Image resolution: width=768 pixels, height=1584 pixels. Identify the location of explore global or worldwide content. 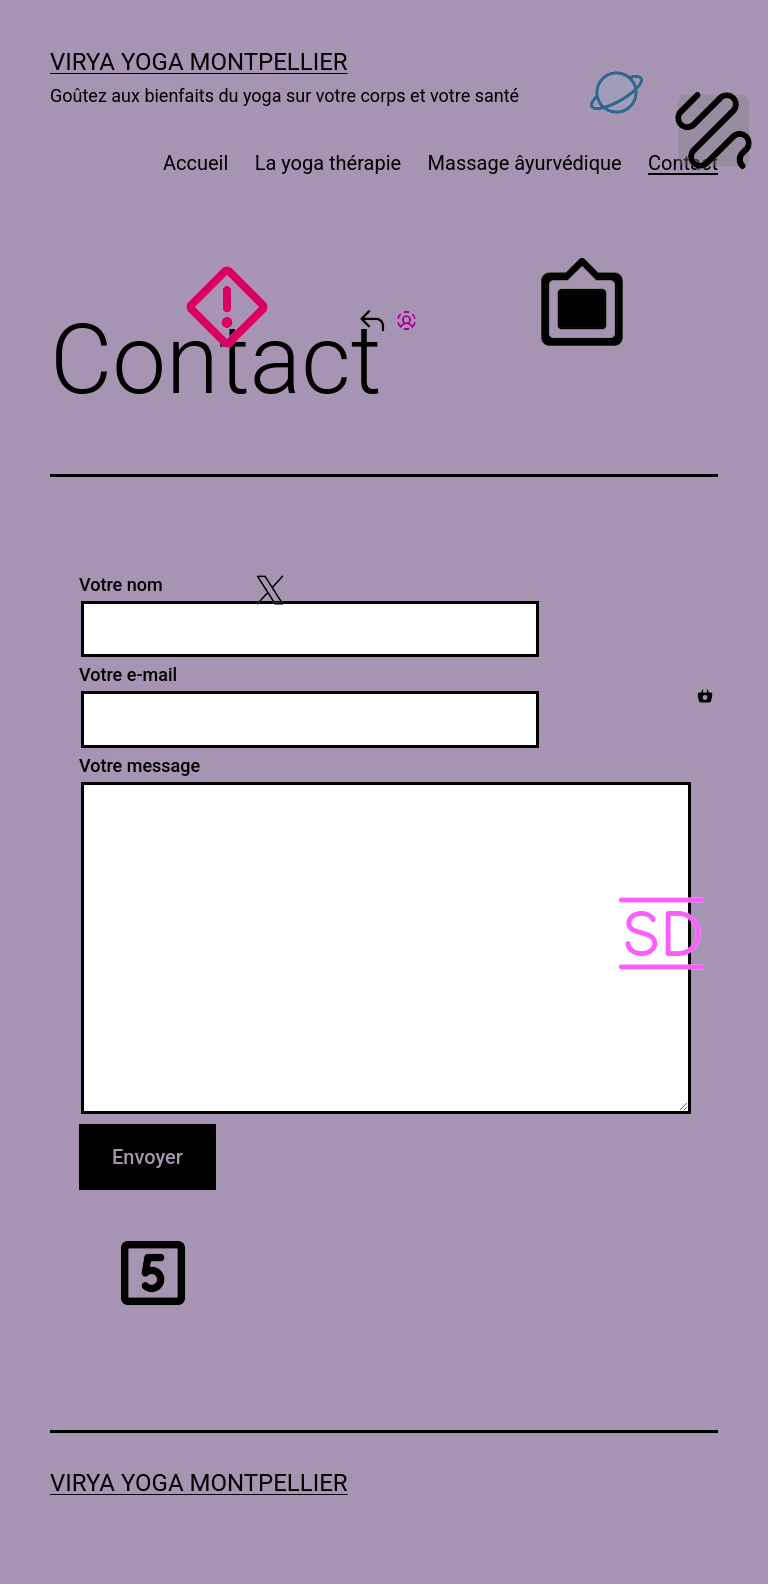
(616, 92).